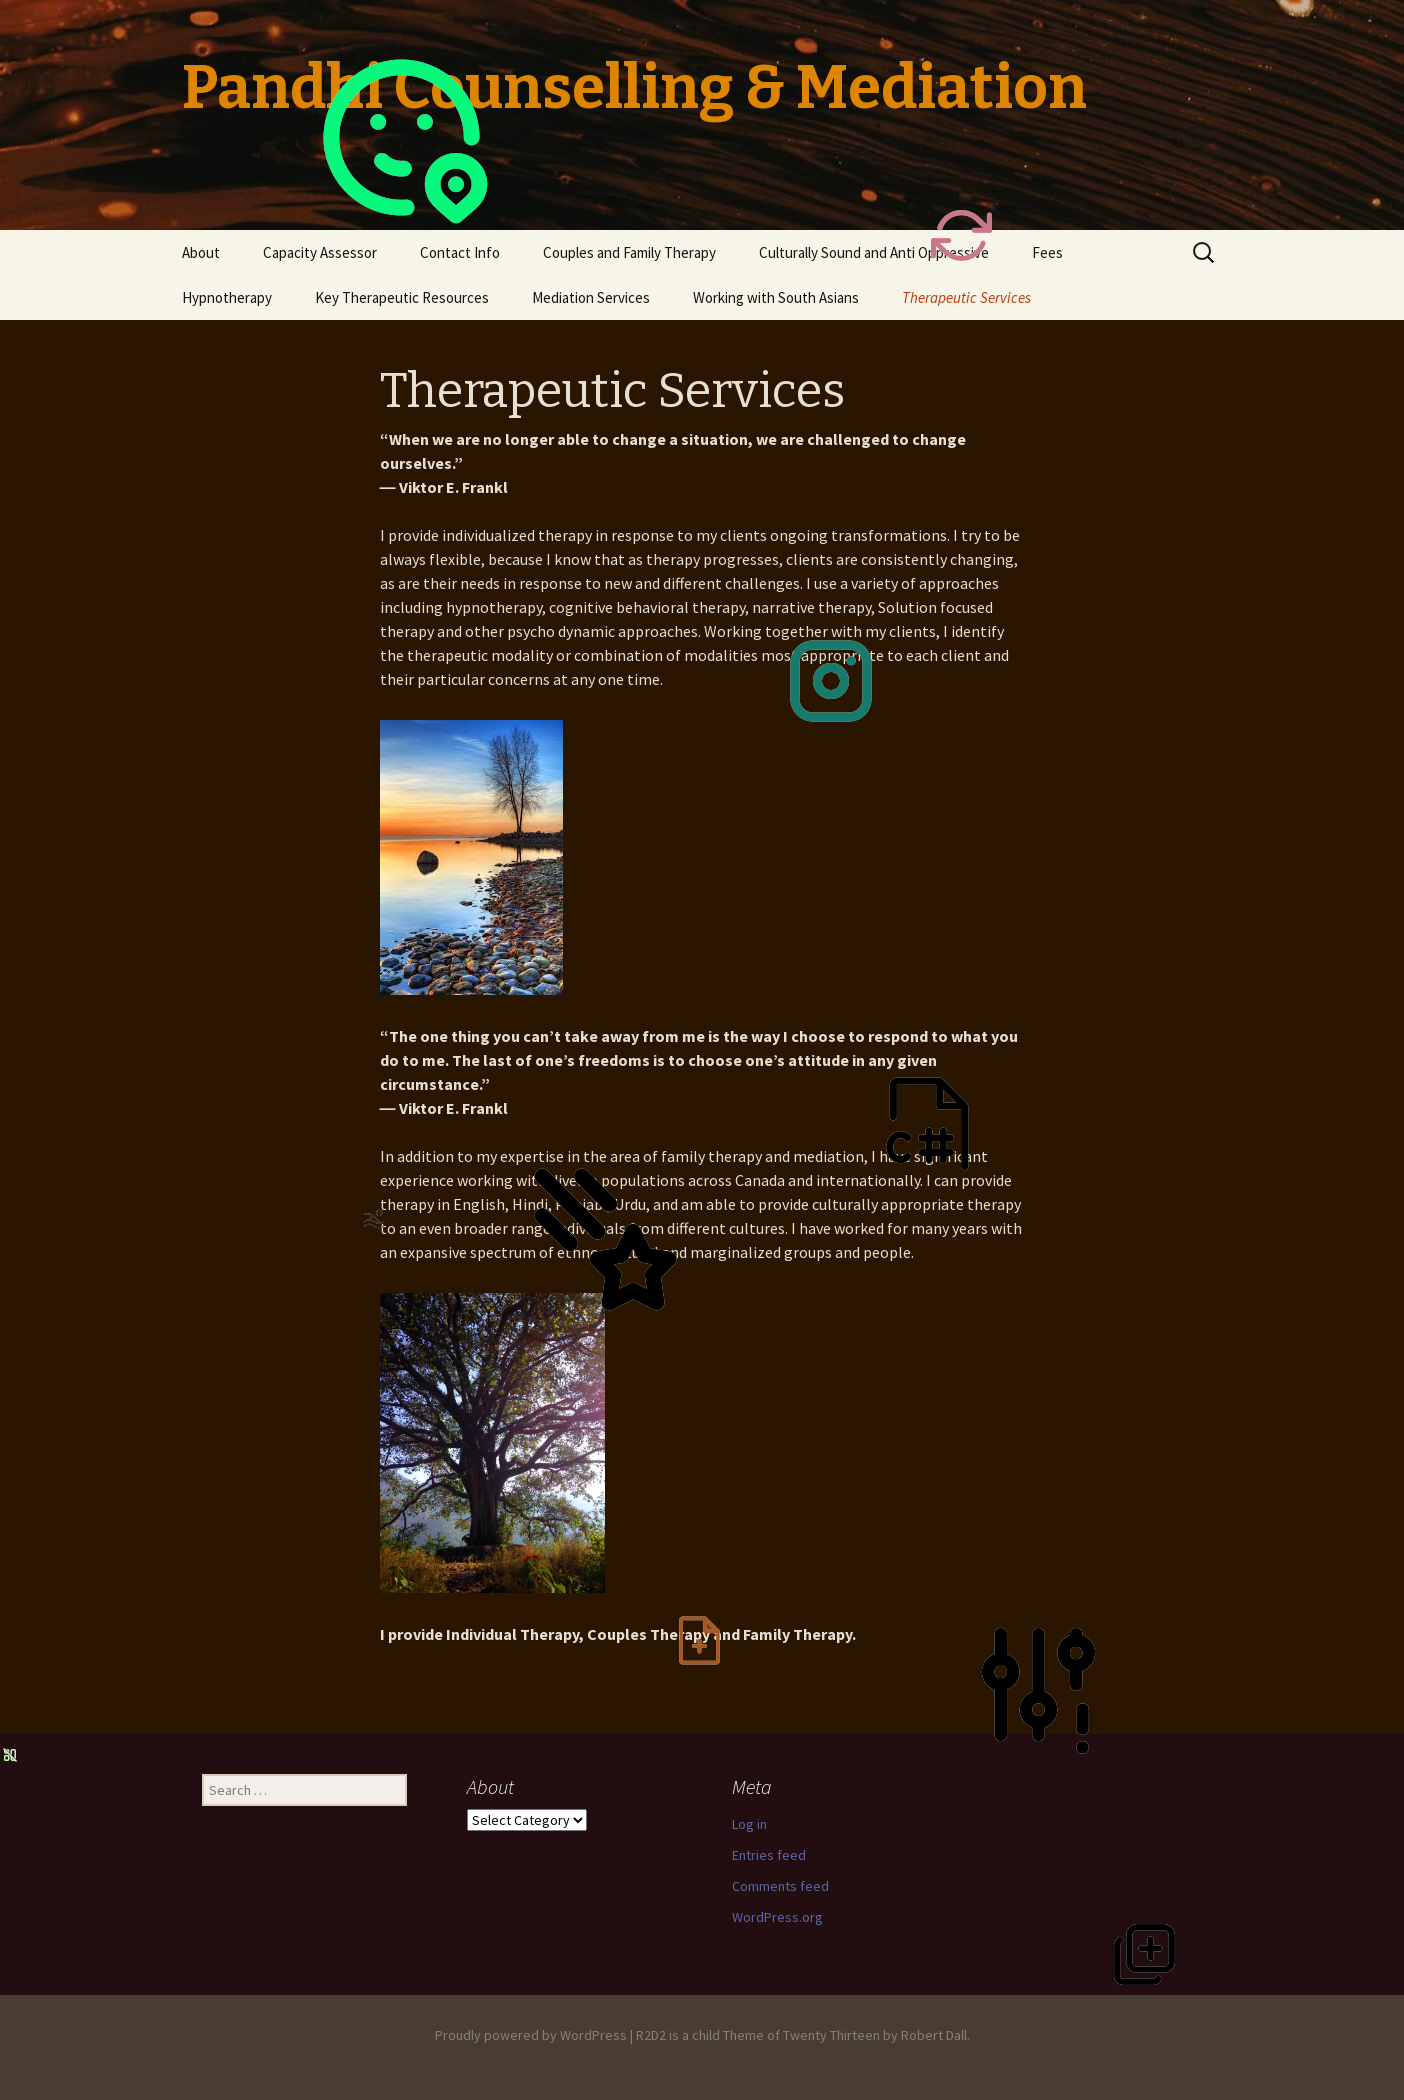  Describe the element at coordinates (374, 1219) in the screenshot. I see `access swimming pool or aquatic facilities` at that location.